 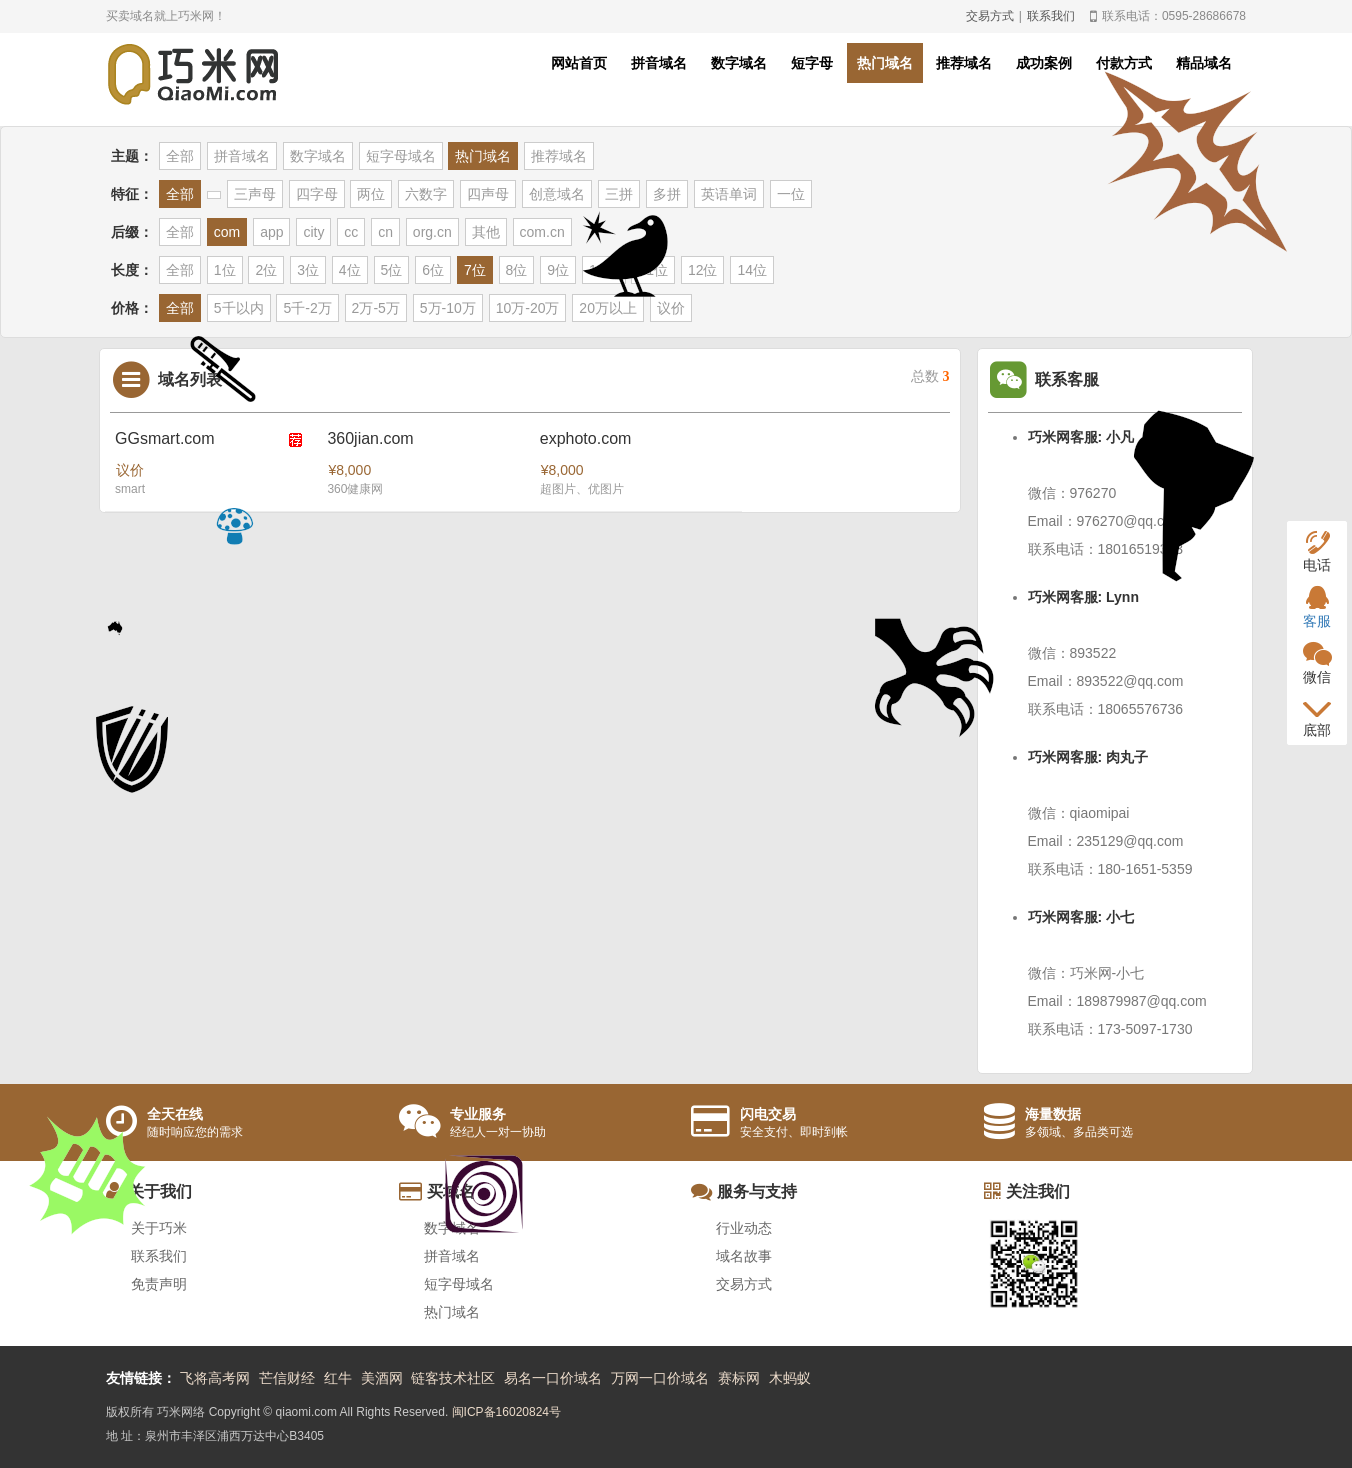 I want to click on view South America region, so click(x=1194, y=496).